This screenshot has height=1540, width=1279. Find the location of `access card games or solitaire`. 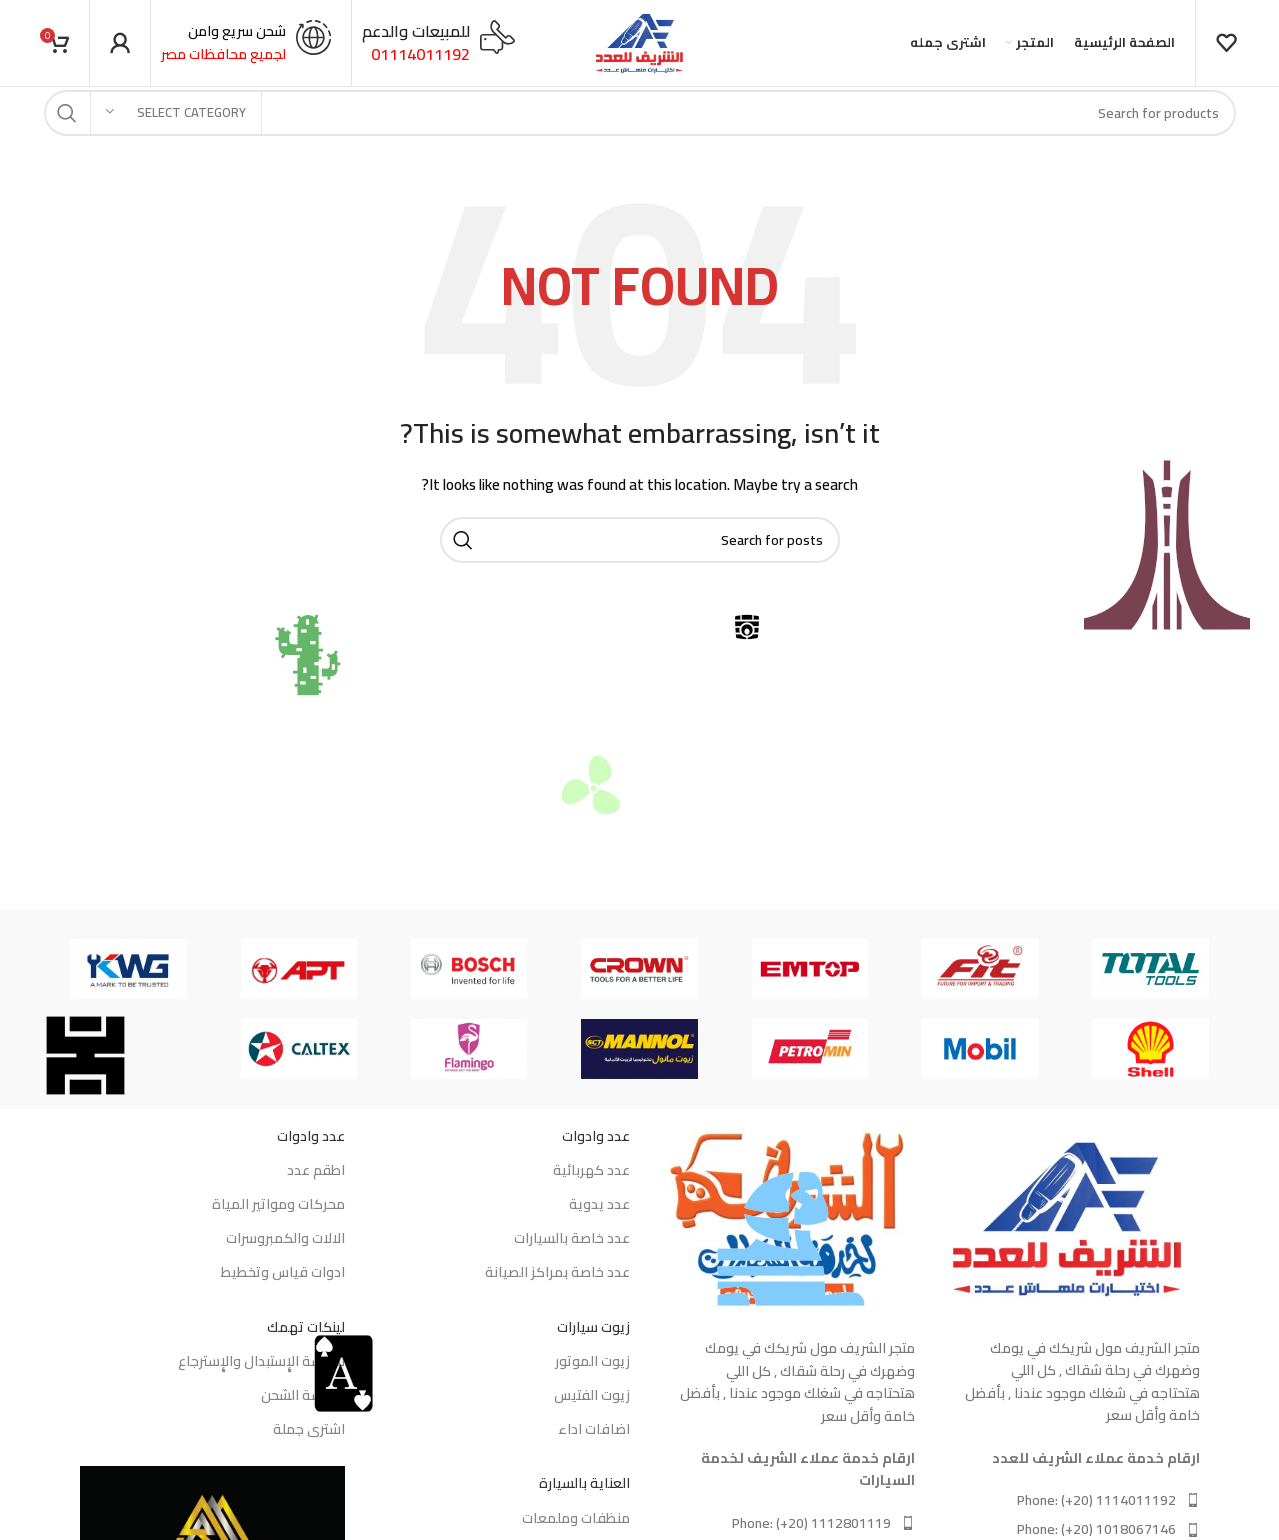

access card games or solitaire is located at coordinates (343, 1373).